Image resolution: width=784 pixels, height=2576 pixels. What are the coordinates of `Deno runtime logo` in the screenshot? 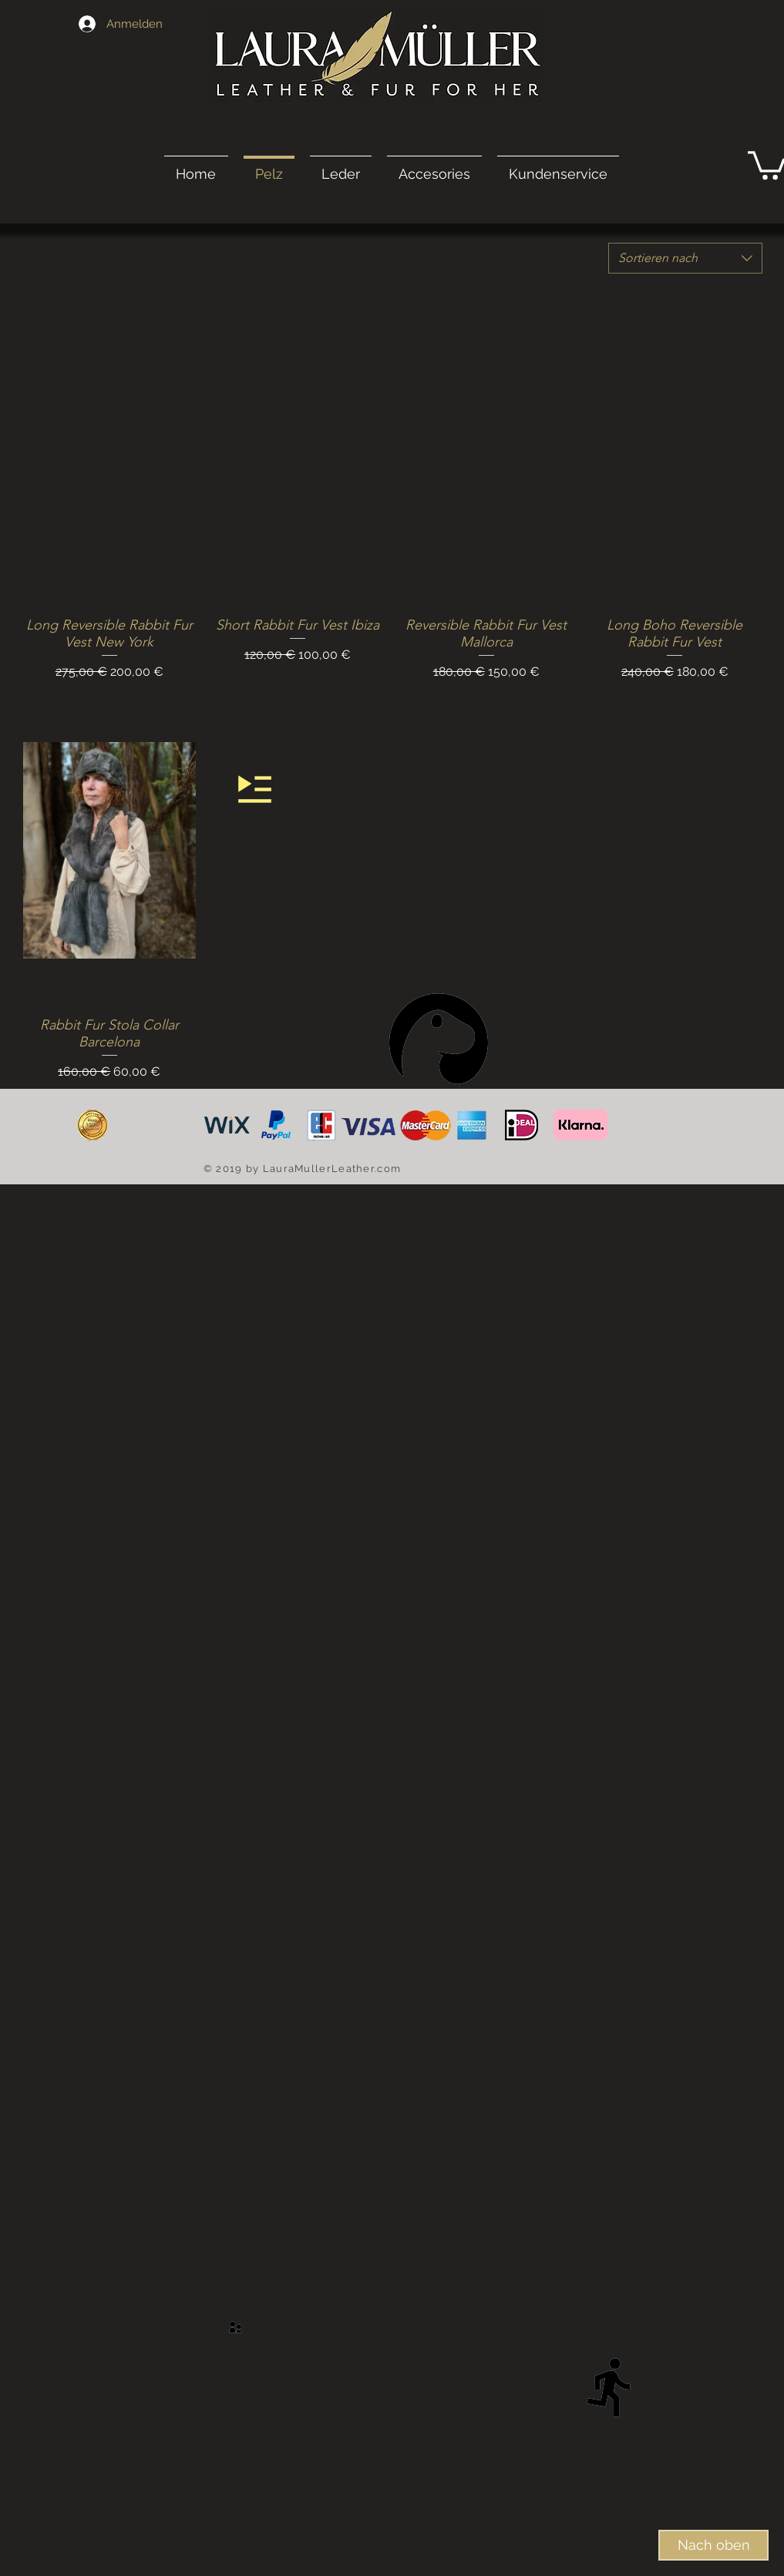 It's located at (439, 1039).